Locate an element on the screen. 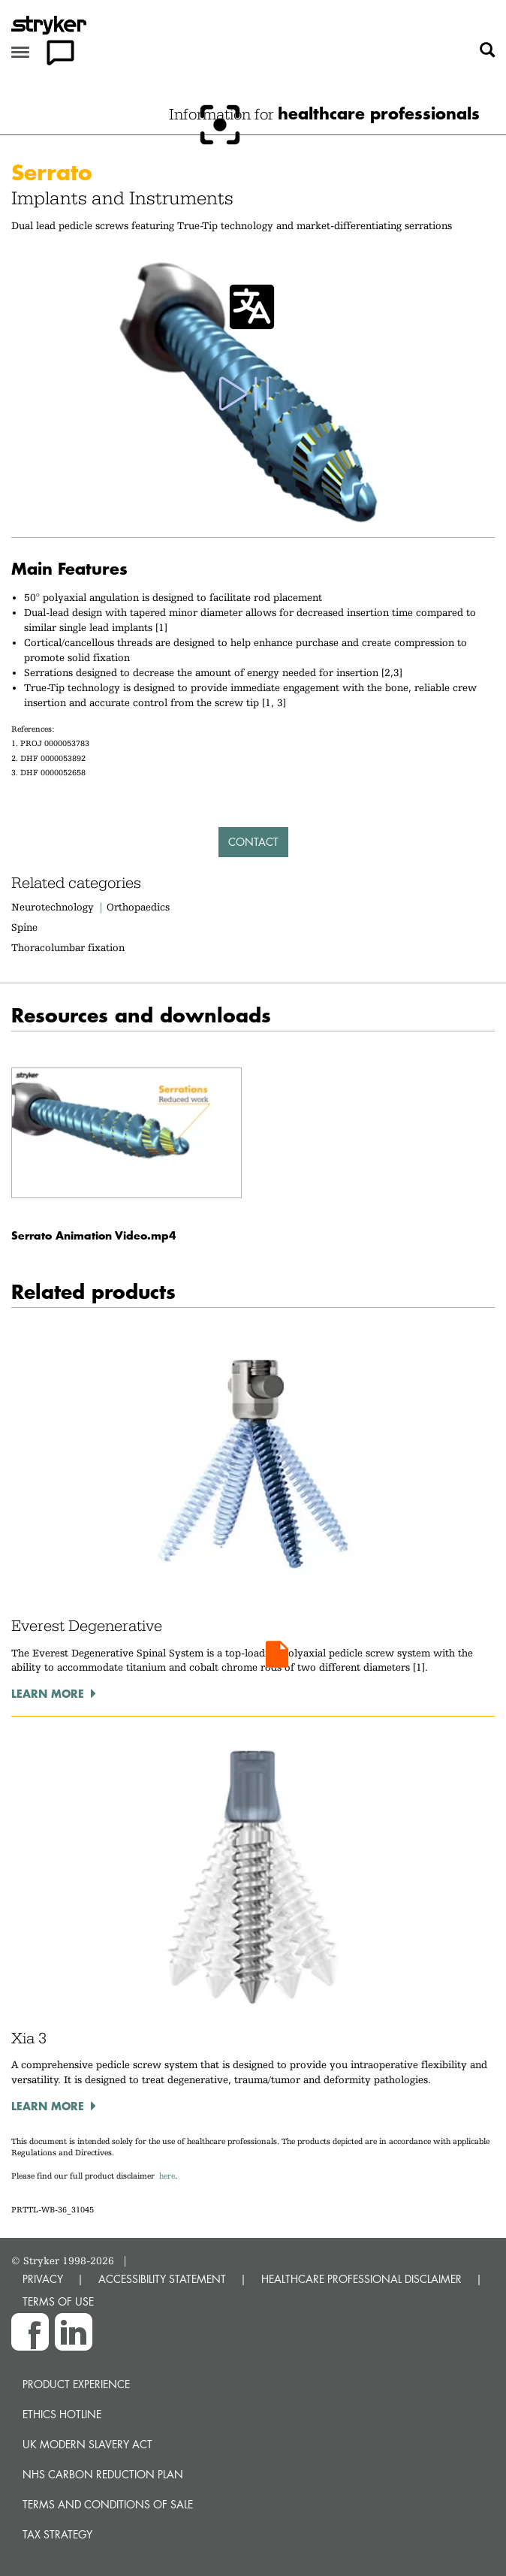  view or open a file is located at coordinates (277, 1654).